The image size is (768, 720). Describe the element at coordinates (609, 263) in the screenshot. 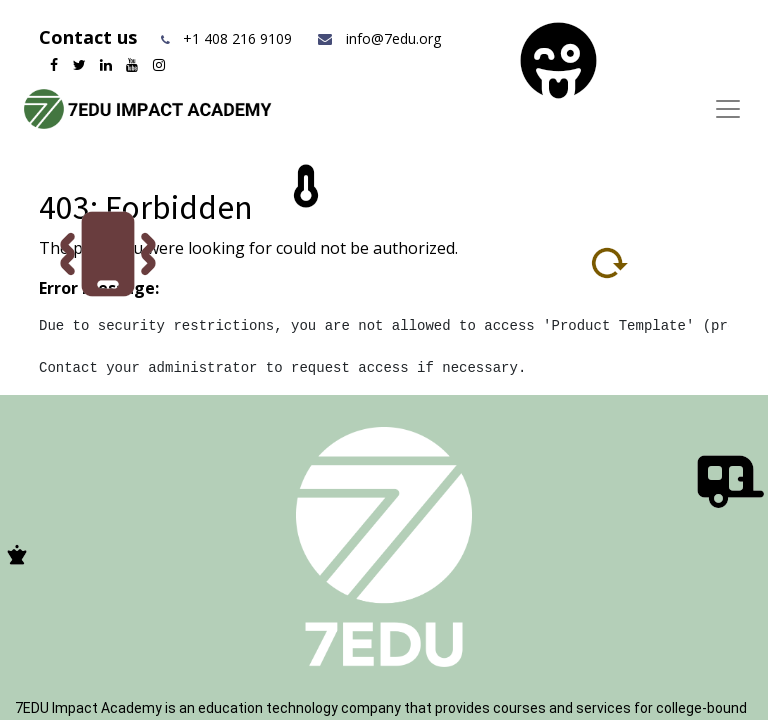

I see `refresh the current page or content` at that location.